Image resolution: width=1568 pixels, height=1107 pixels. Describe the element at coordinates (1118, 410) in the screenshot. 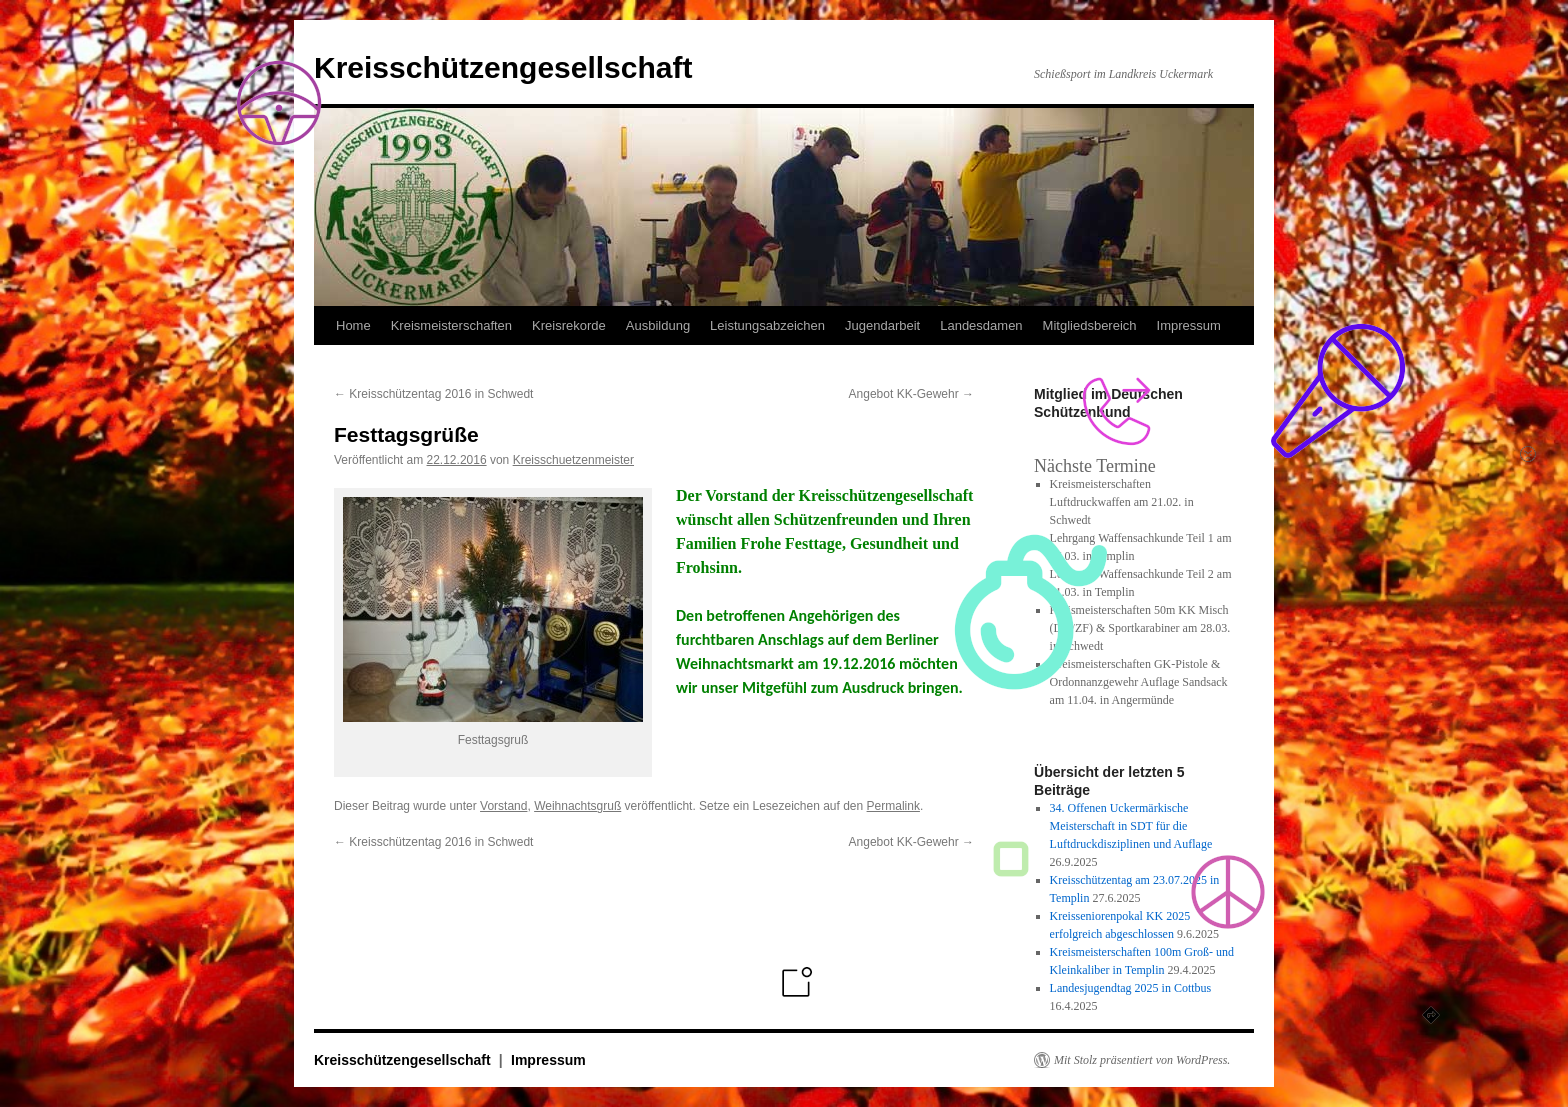

I see `transfer an active call` at that location.